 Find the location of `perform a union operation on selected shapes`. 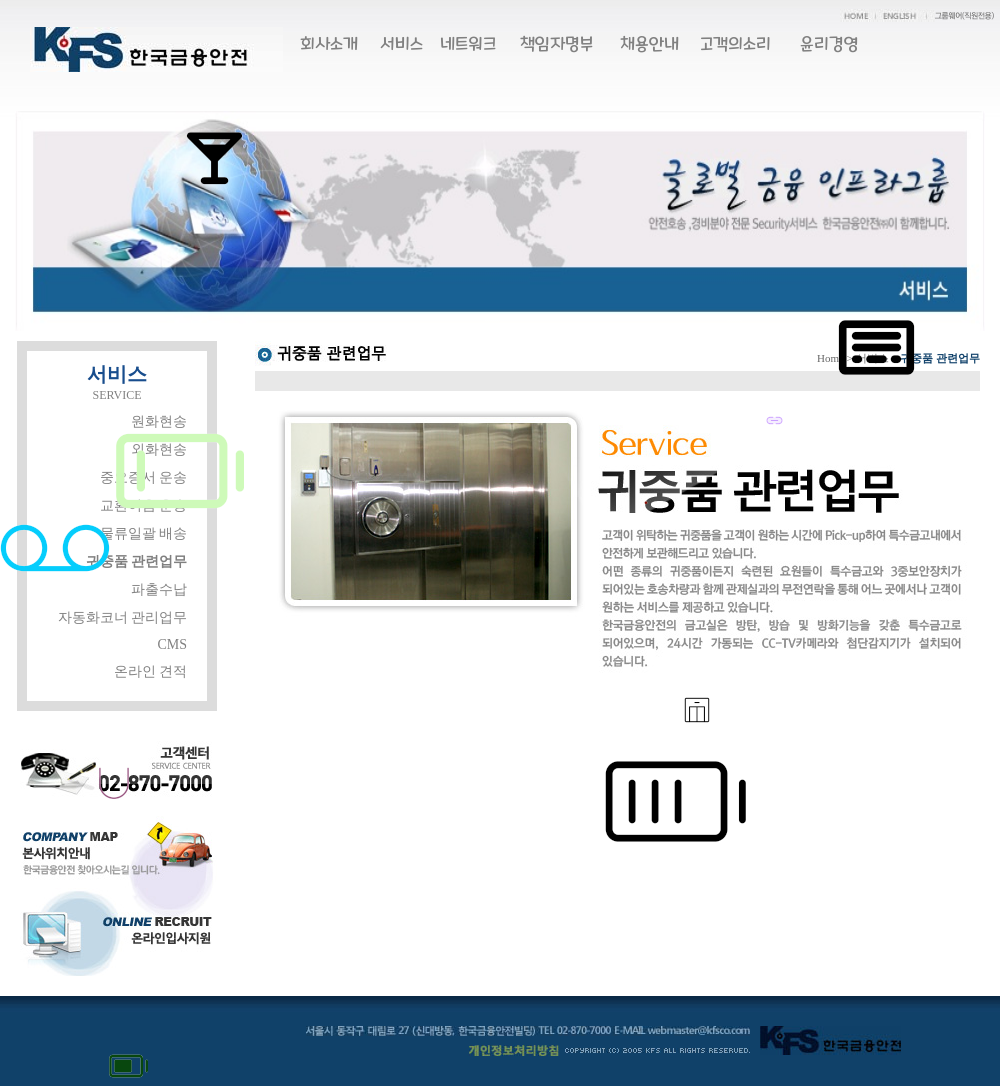

perform a union operation on selected shapes is located at coordinates (114, 781).